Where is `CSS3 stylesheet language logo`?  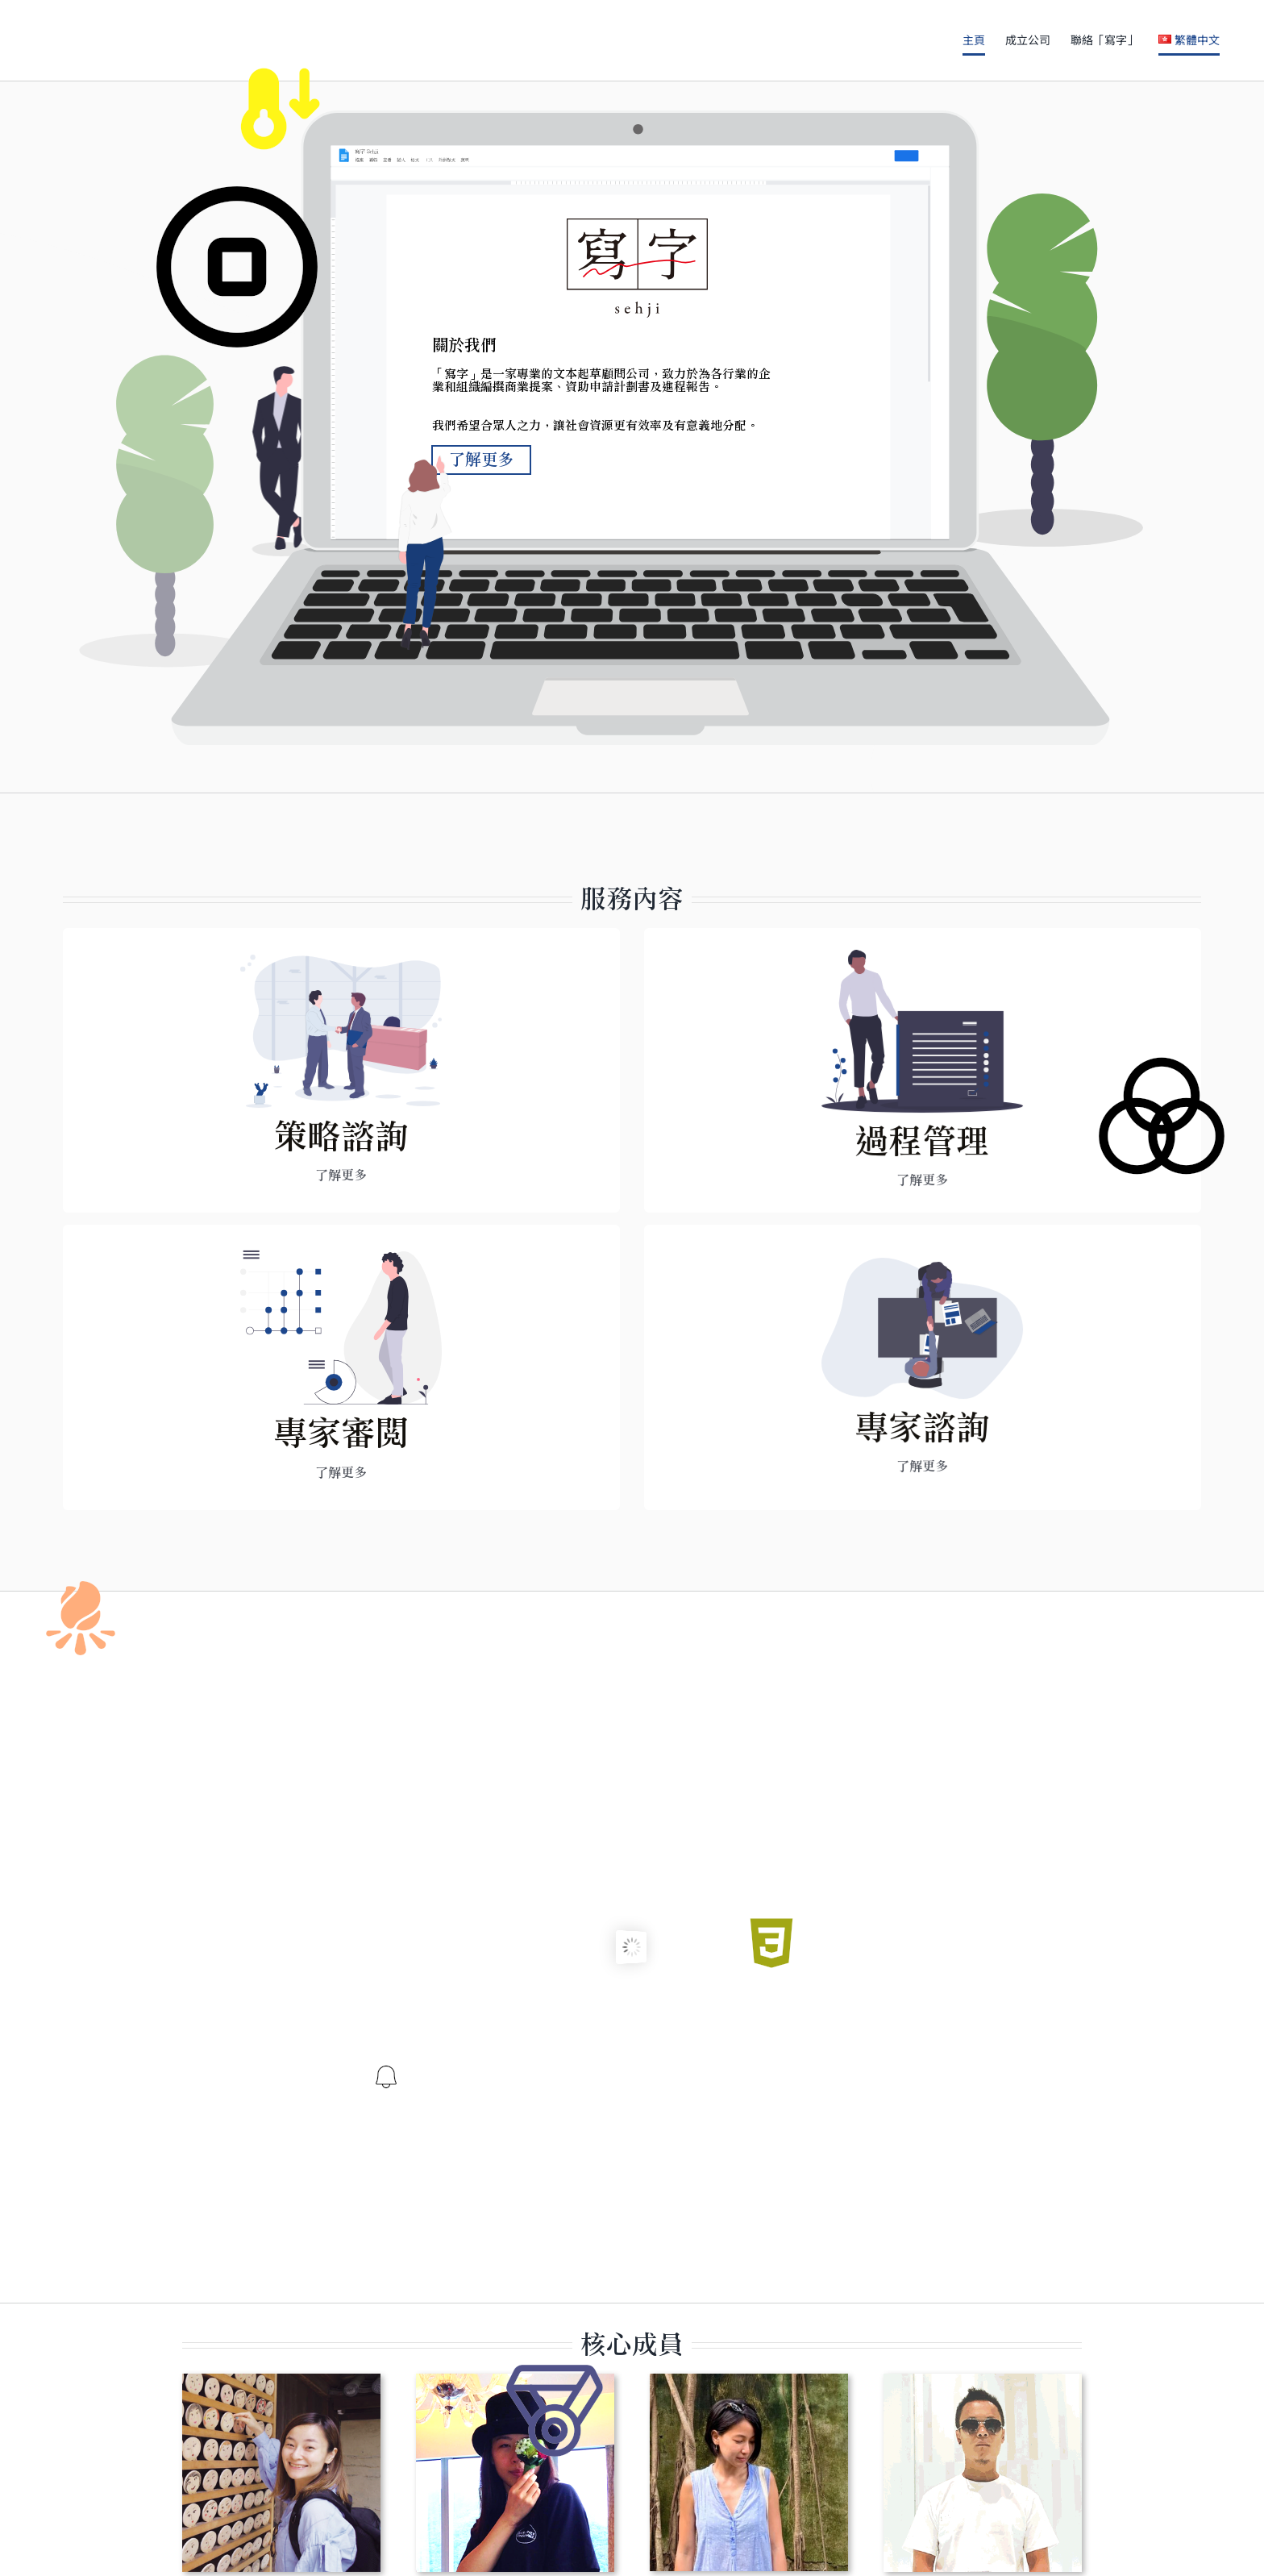
CSS3 stylesheet language logo is located at coordinates (771, 1943).